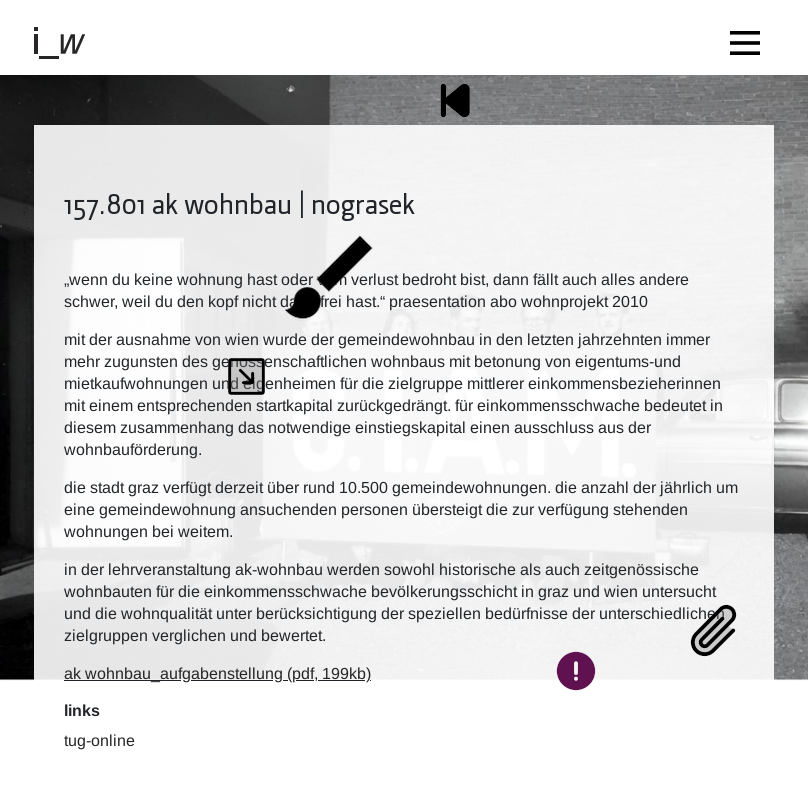 This screenshot has width=808, height=798. I want to click on attach a file to your message, so click(714, 630).